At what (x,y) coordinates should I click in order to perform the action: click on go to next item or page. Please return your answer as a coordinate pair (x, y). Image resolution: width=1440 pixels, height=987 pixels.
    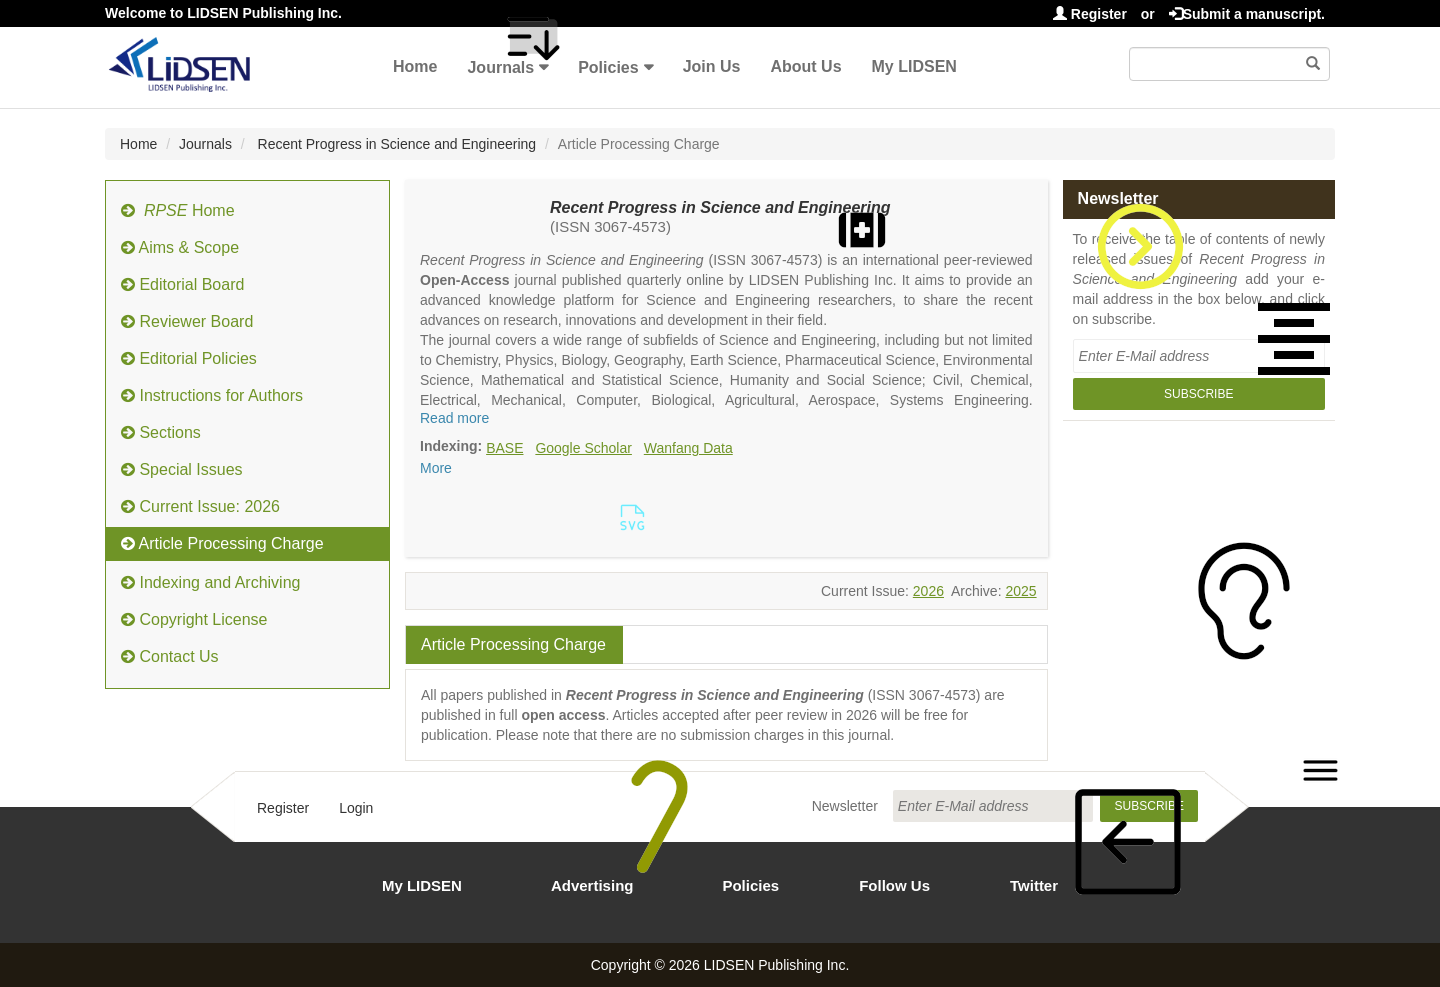
    Looking at the image, I should click on (1140, 246).